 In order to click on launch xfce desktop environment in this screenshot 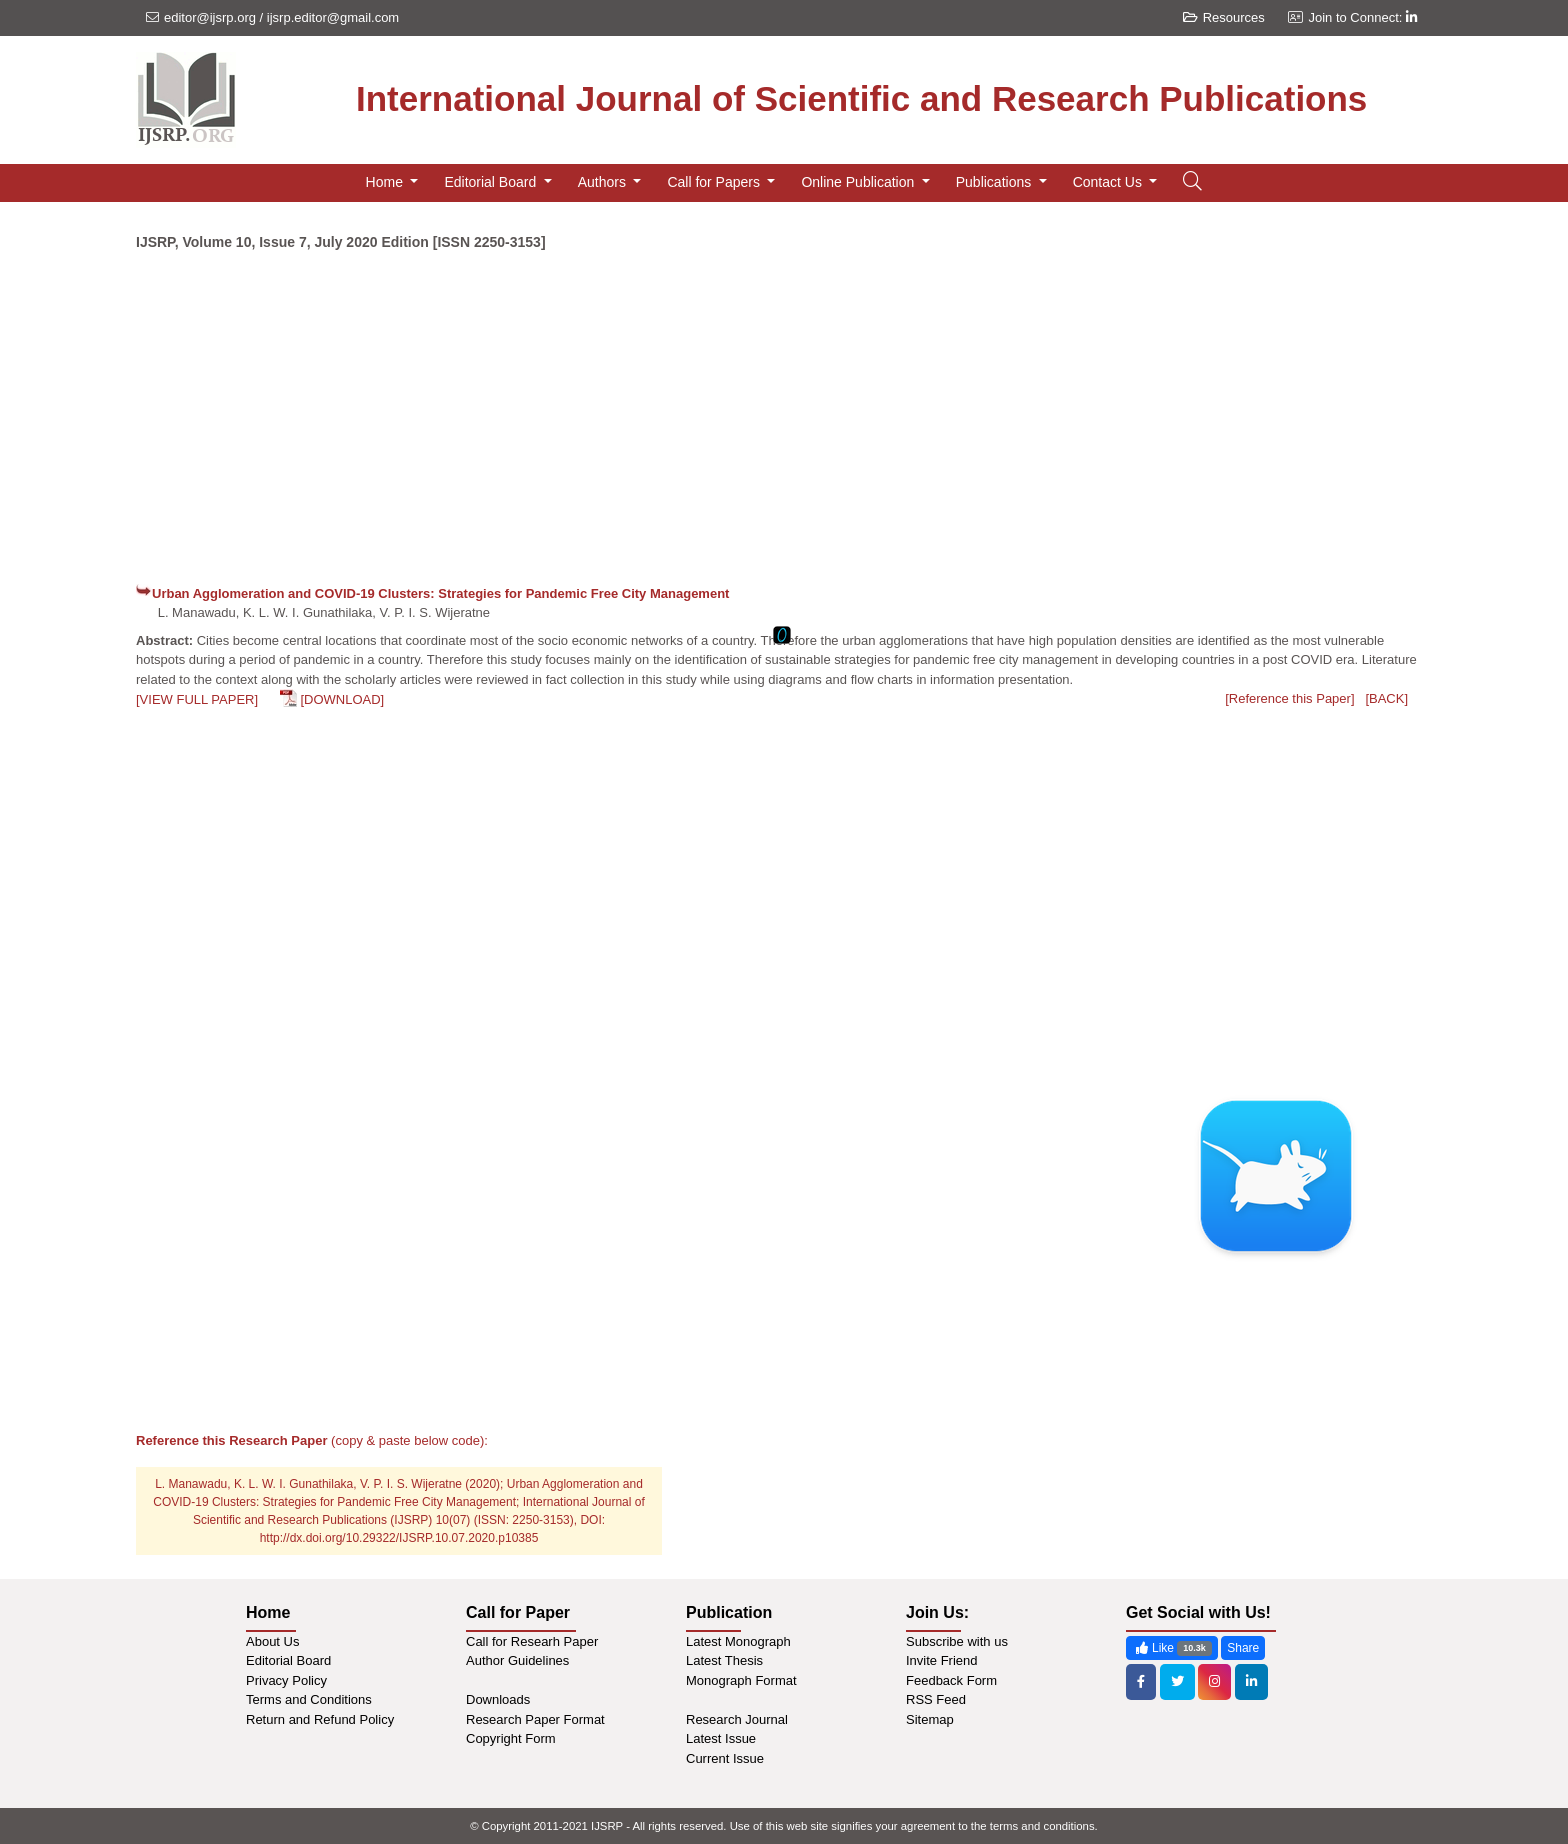, I will do `click(1276, 1176)`.